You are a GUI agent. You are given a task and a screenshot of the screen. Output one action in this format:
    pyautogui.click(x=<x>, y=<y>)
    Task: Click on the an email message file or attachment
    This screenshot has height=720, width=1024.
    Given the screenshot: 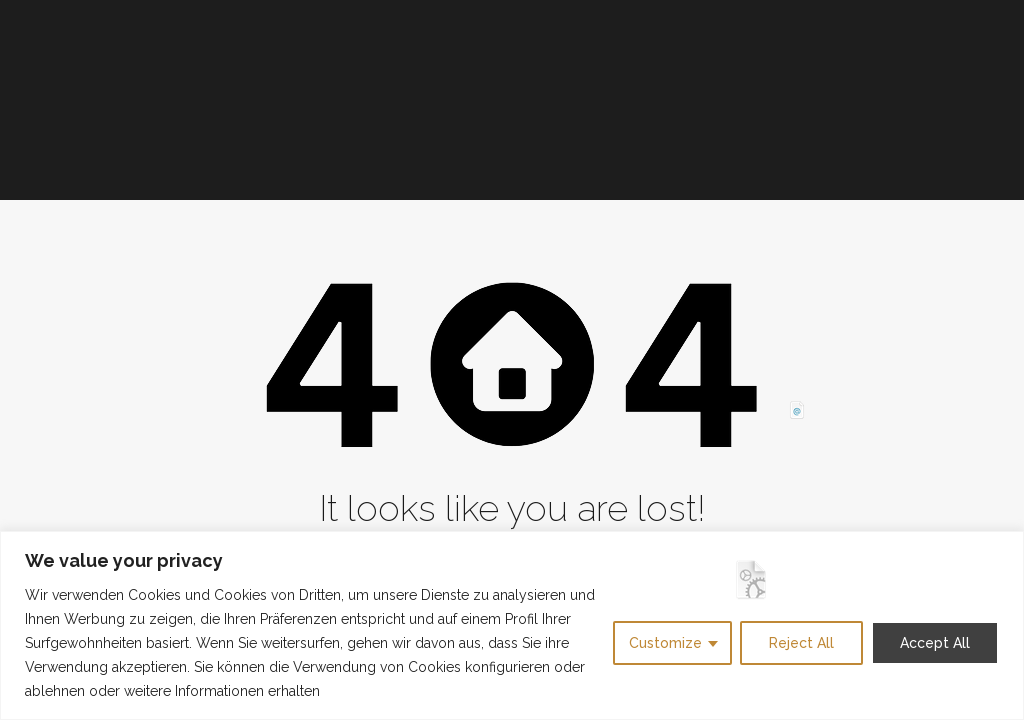 What is the action you would take?
    pyautogui.click(x=797, y=410)
    